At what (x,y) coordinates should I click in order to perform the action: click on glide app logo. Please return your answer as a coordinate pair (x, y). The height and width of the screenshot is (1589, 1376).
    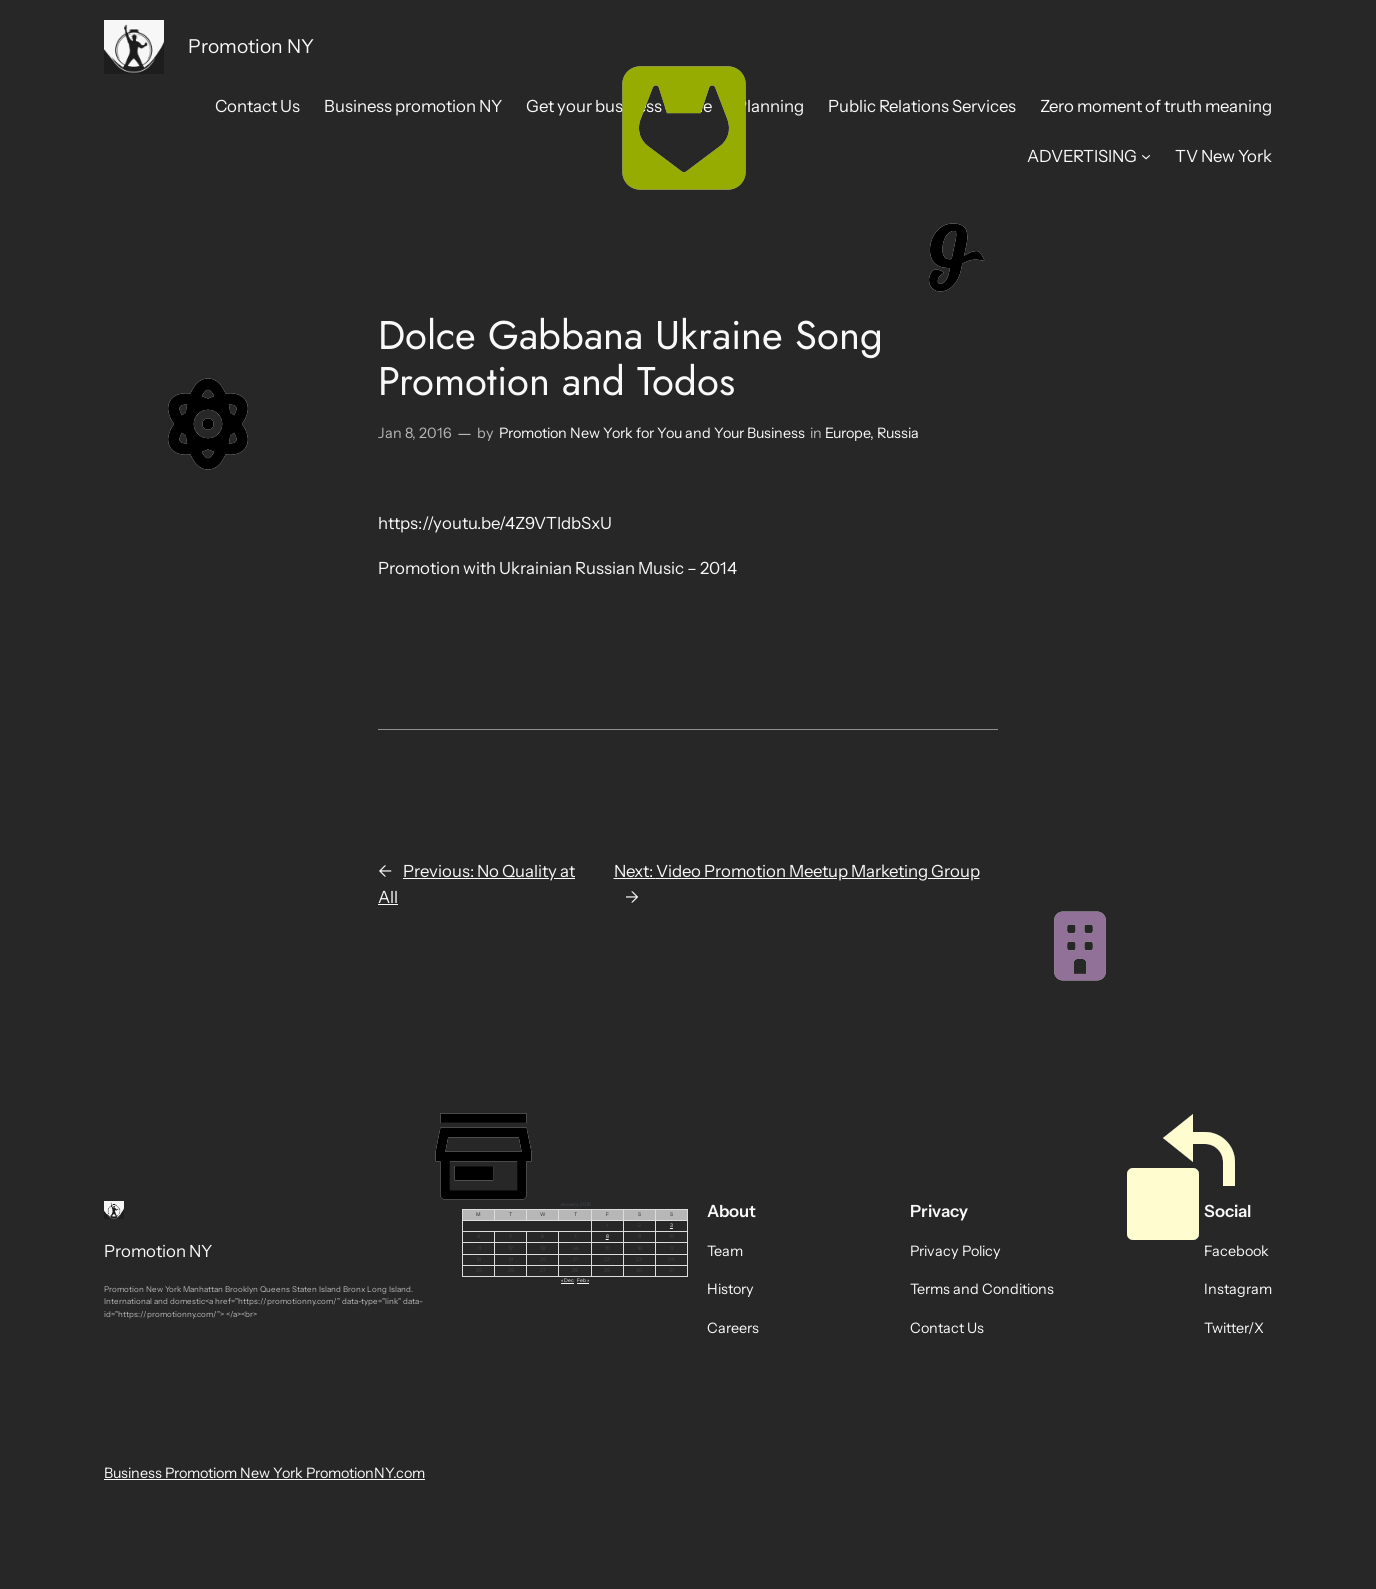
    Looking at the image, I should click on (954, 257).